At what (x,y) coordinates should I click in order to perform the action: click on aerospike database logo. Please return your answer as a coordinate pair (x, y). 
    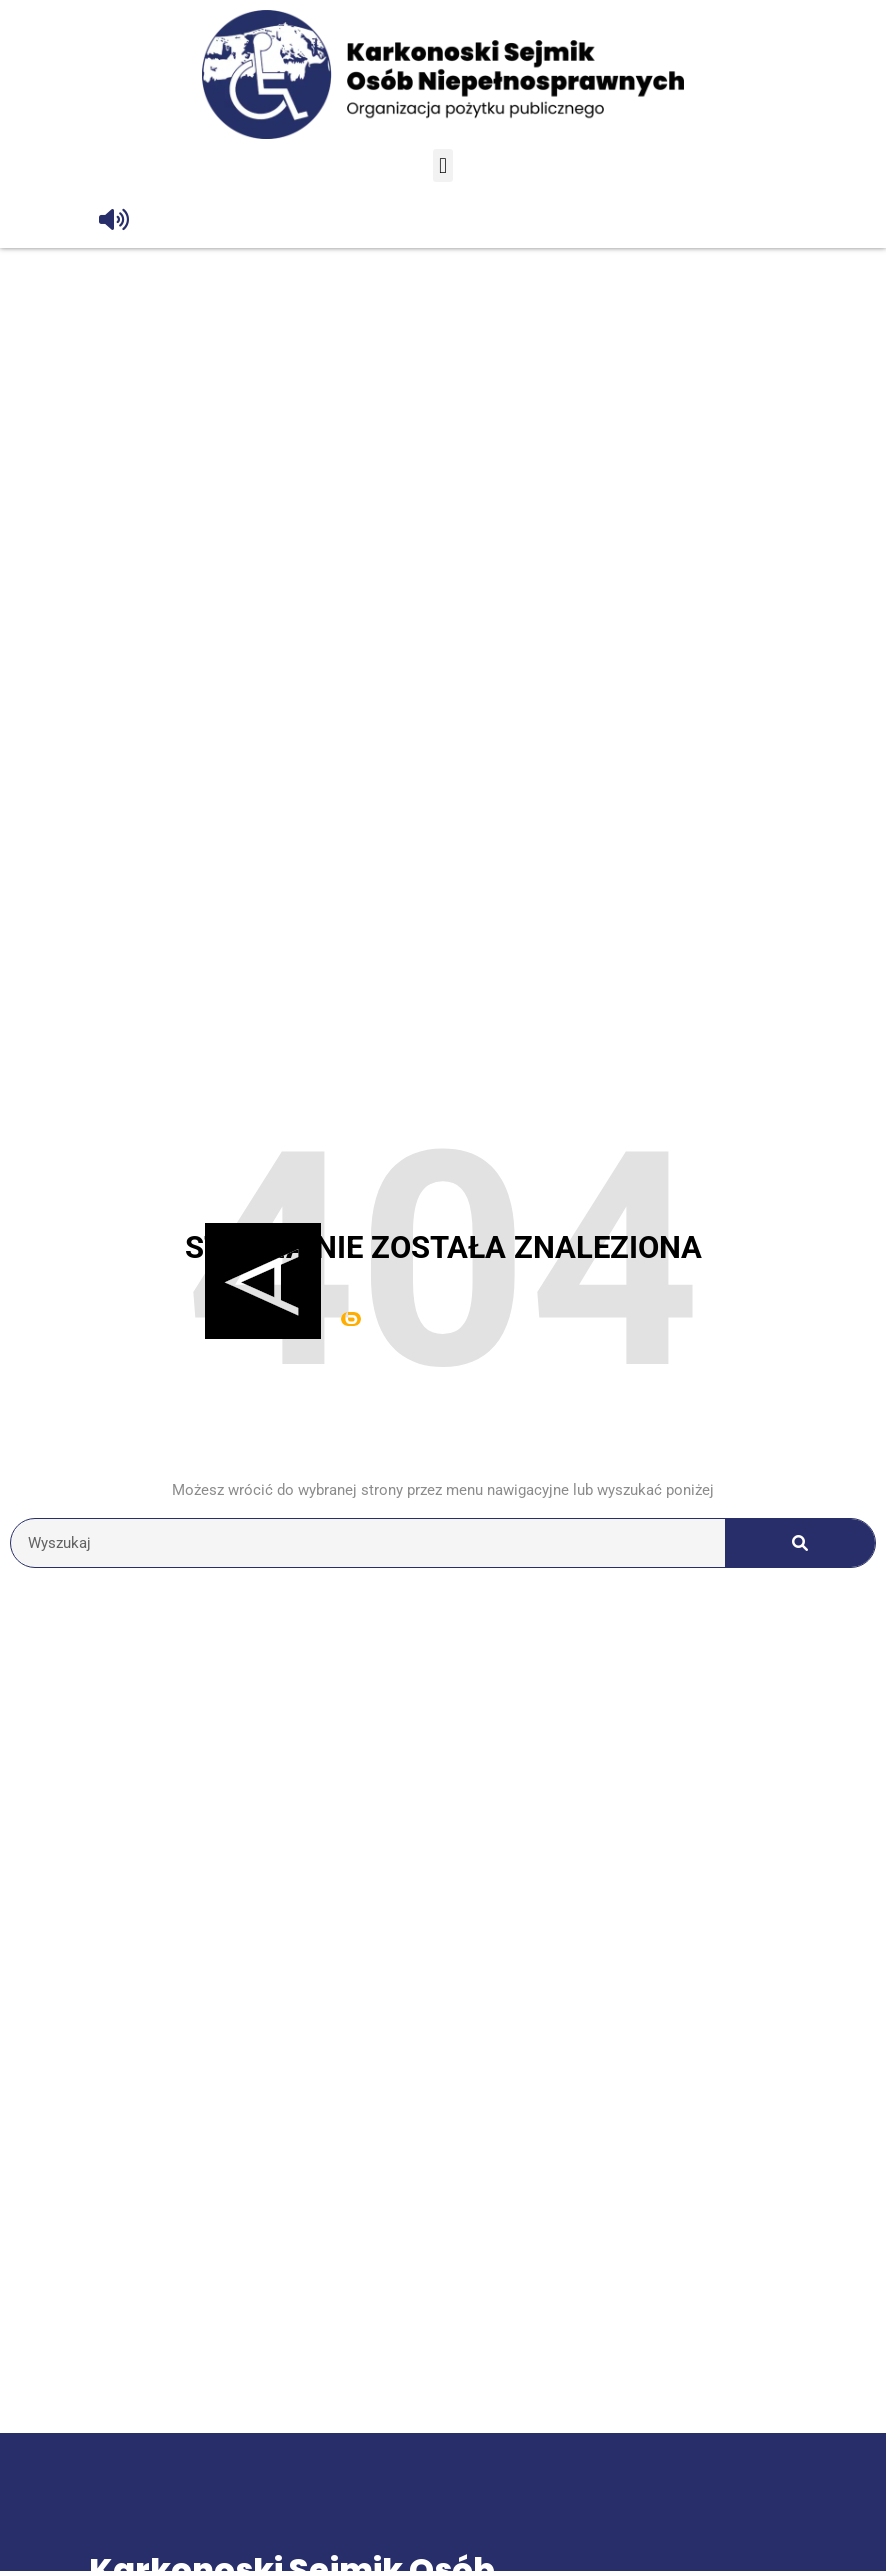
    Looking at the image, I should click on (263, 1281).